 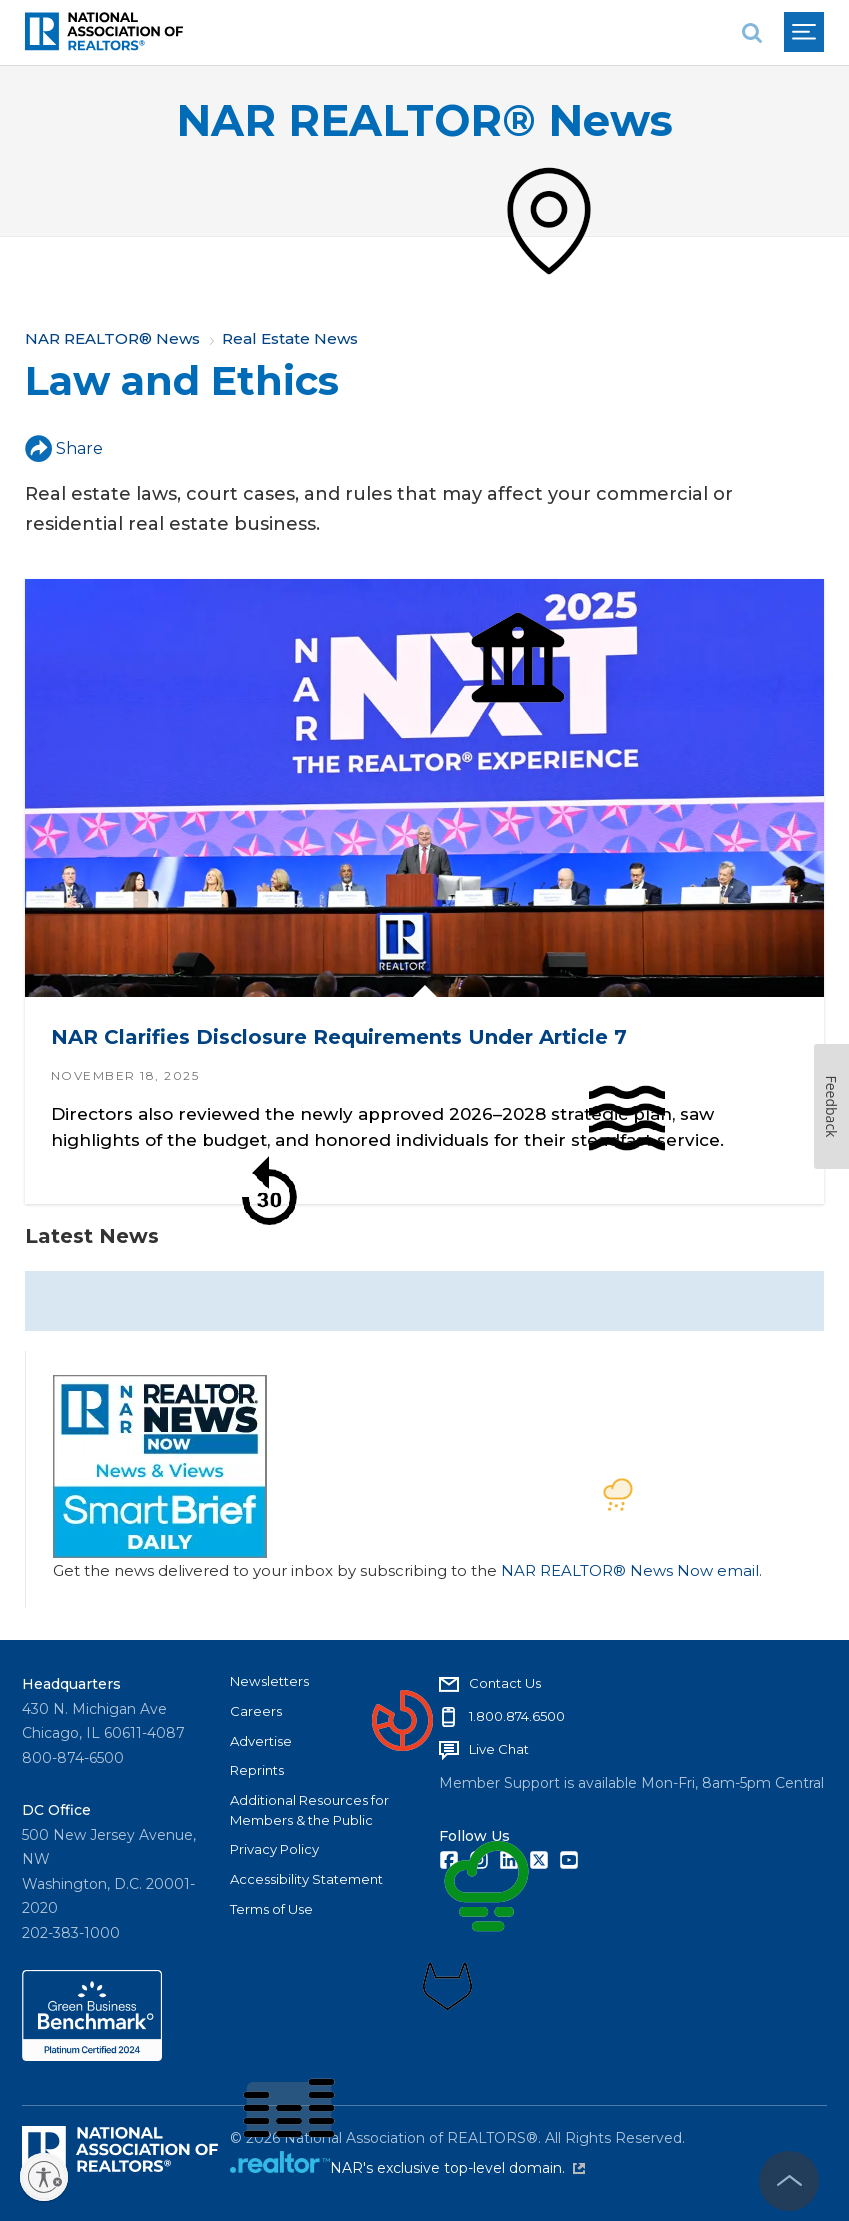 What do you see at coordinates (289, 2108) in the screenshot?
I see `adjust audio equalizer settings` at bounding box center [289, 2108].